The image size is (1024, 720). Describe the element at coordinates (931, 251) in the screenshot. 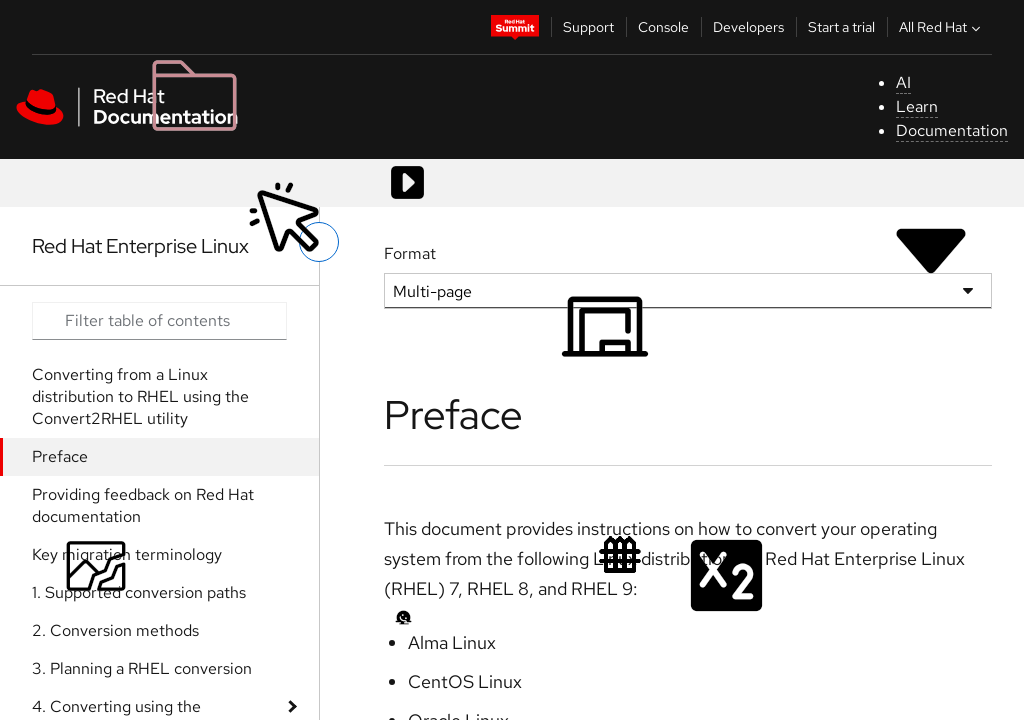

I see `expand a dropdown menu` at that location.